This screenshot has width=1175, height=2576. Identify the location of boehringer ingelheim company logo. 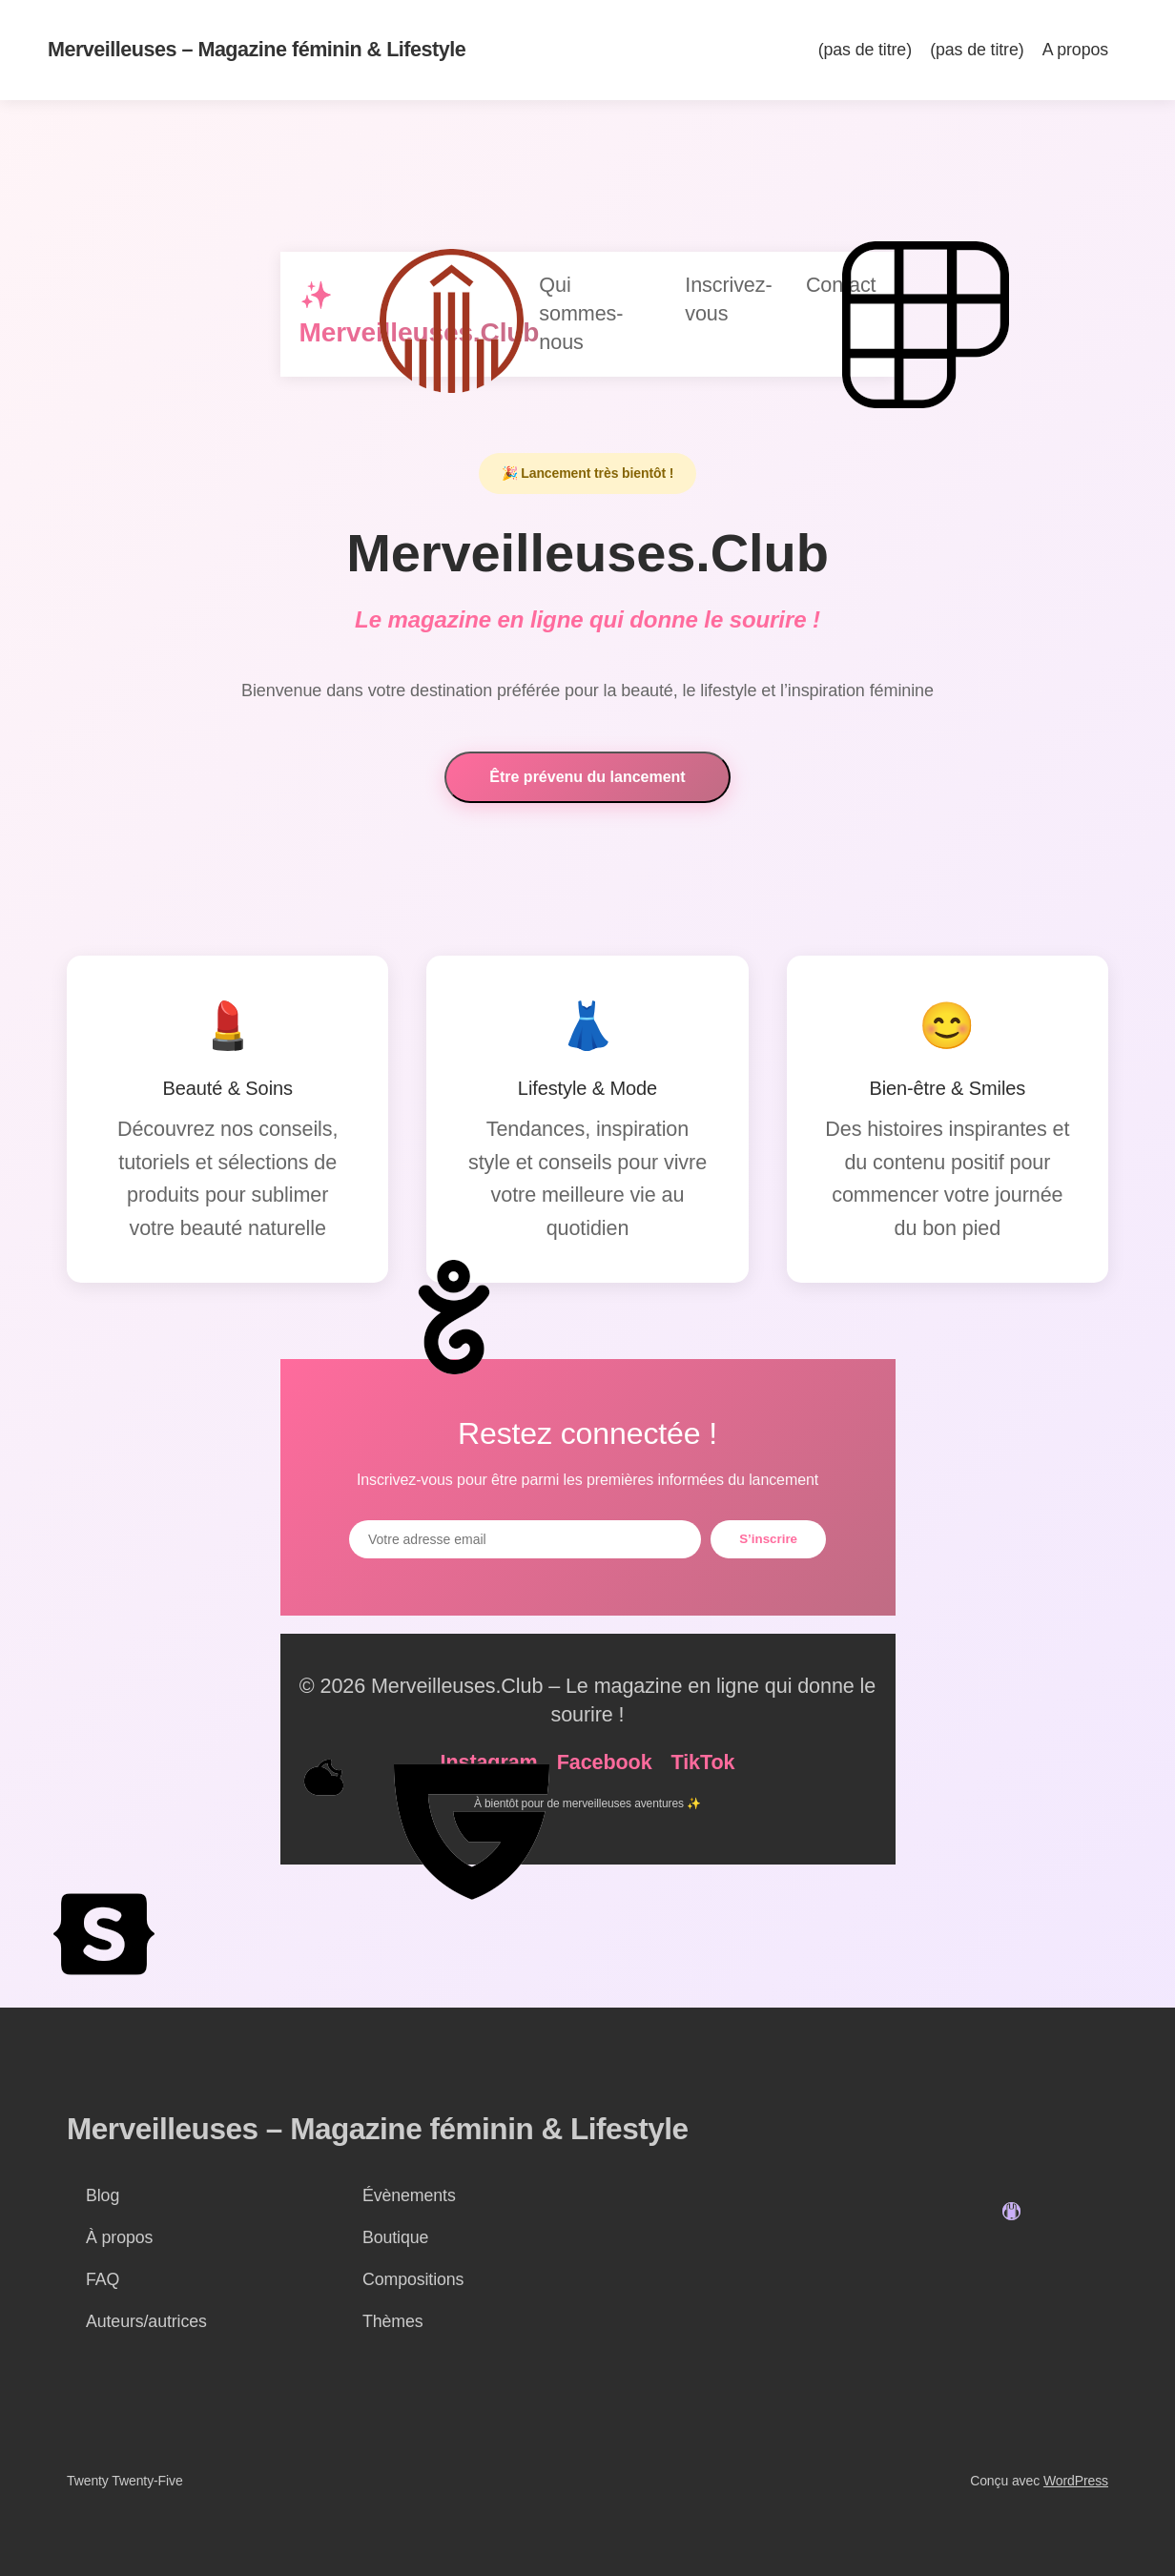
(451, 320).